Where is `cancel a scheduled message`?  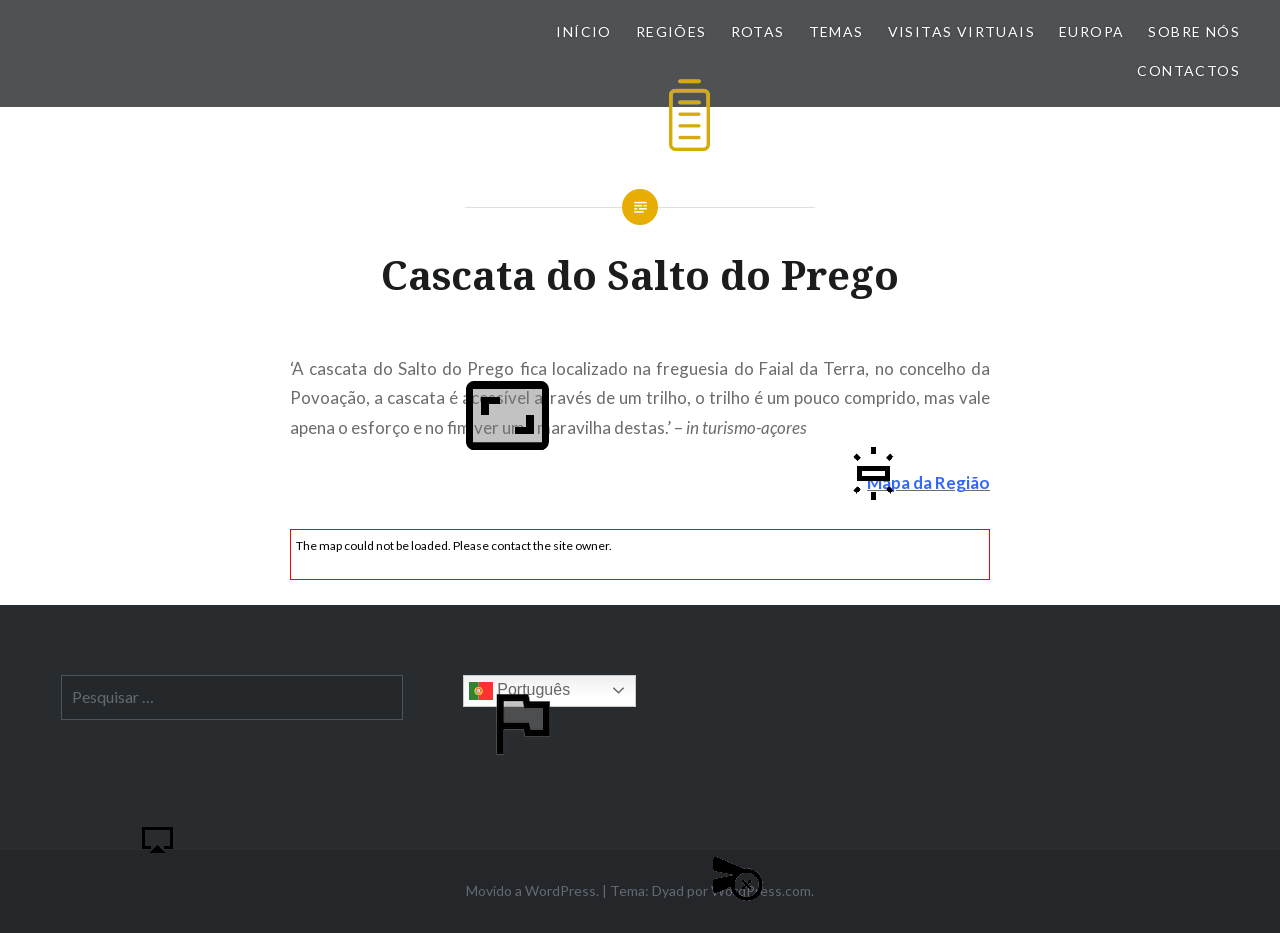
cancel a scheduled message is located at coordinates (737, 875).